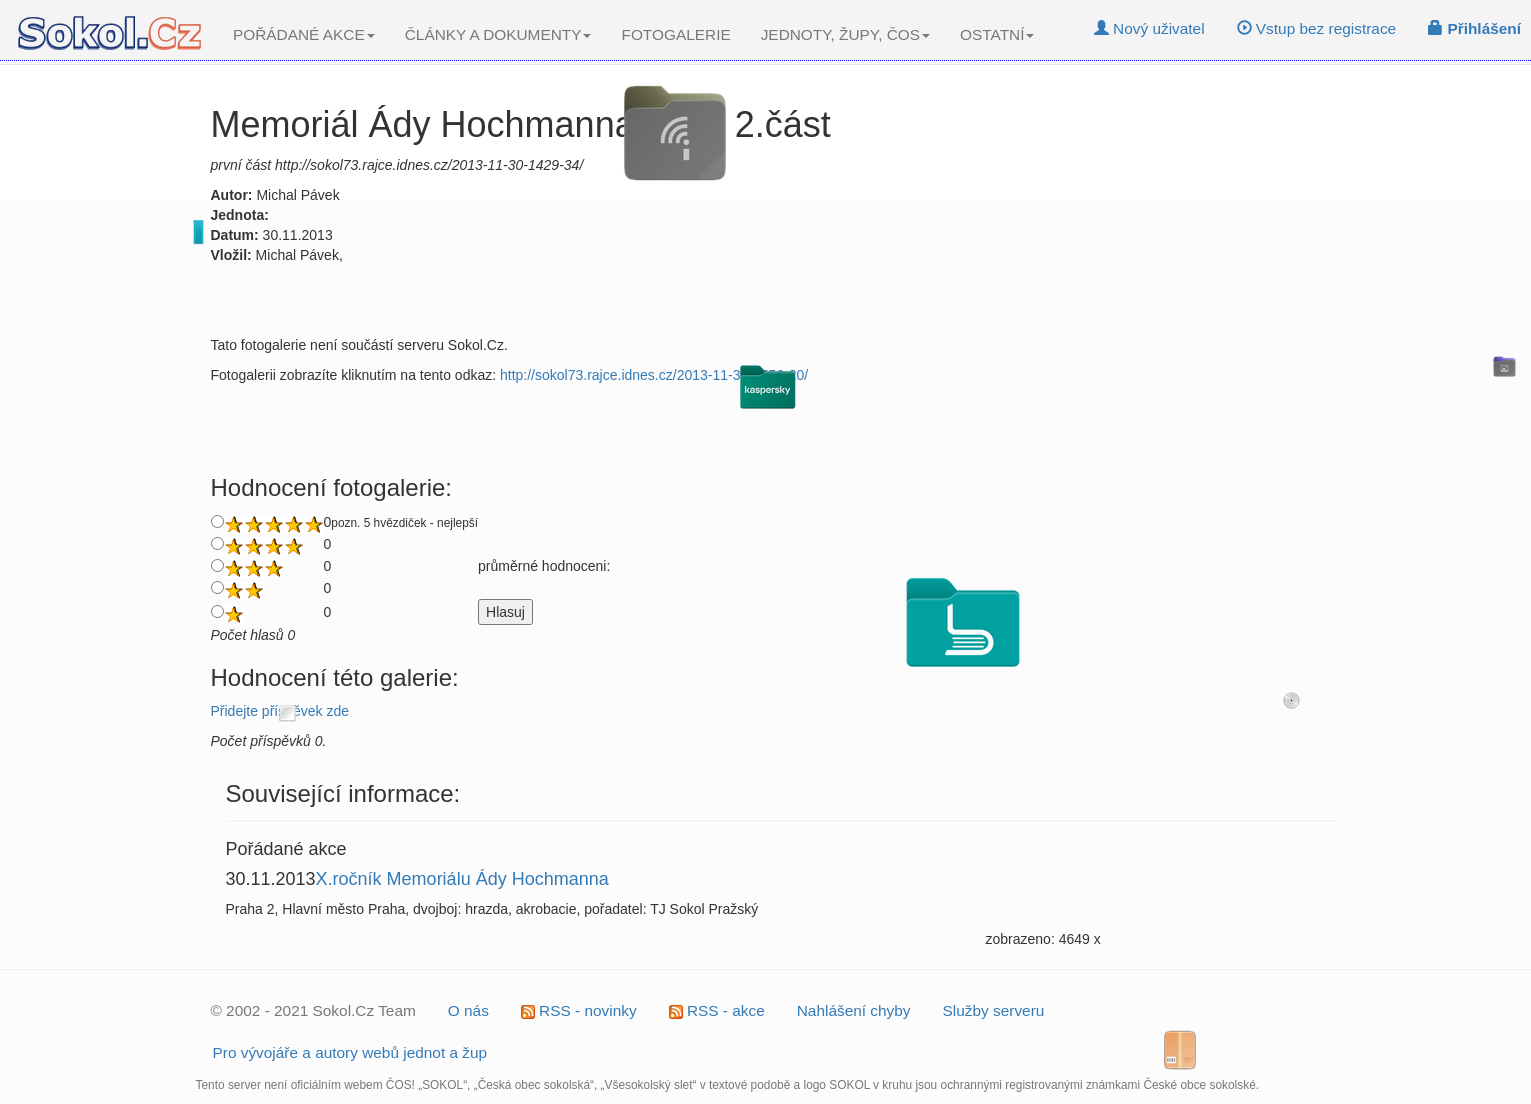  What do you see at coordinates (1291, 700) in the screenshot?
I see `access cd/dvd rewritable drive` at bounding box center [1291, 700].